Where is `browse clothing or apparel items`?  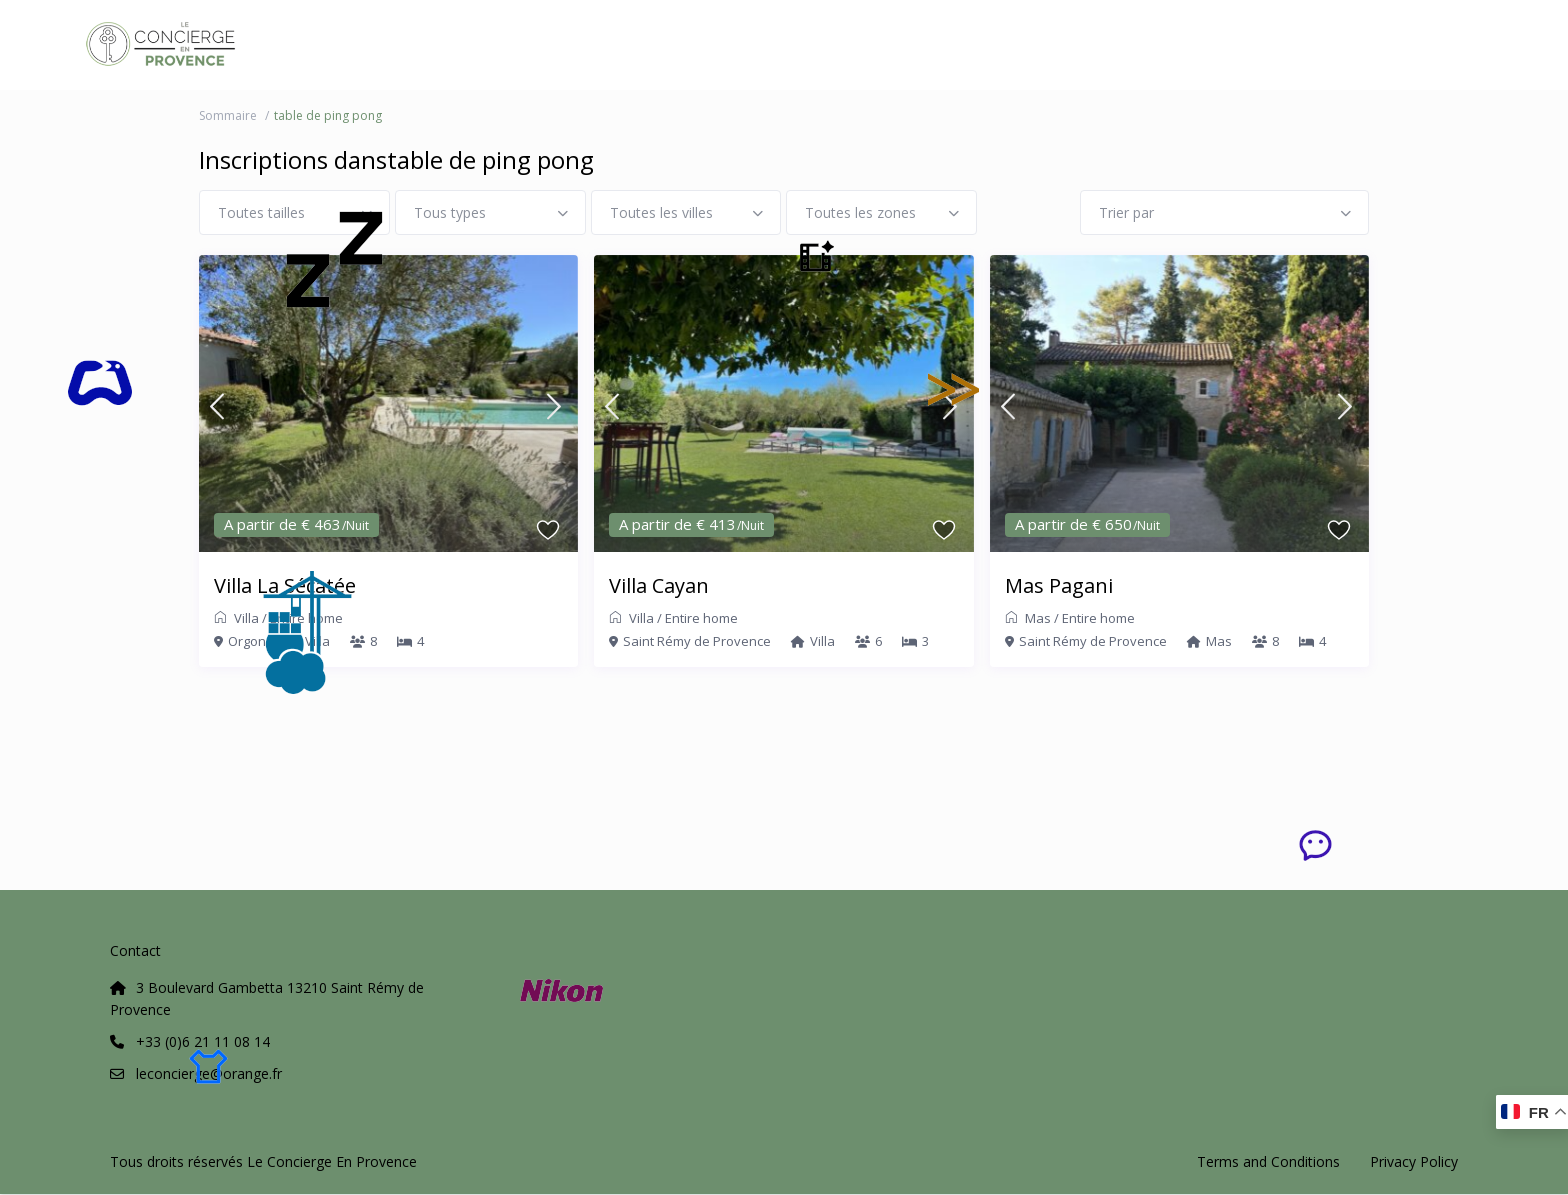
browse clothing or apparel items is located at coordinates (208, 1066).